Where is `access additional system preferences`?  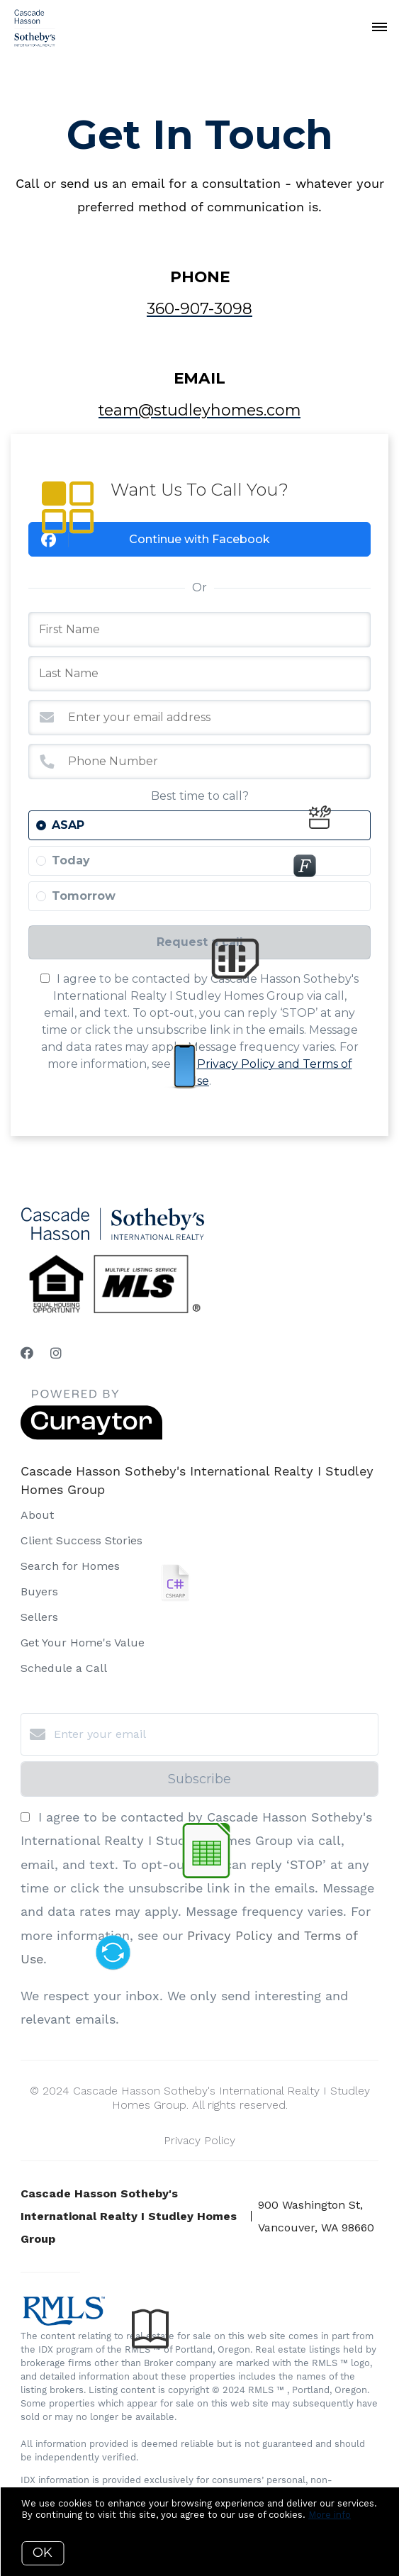
access additional system preferences is located at coordinates (319, 817).